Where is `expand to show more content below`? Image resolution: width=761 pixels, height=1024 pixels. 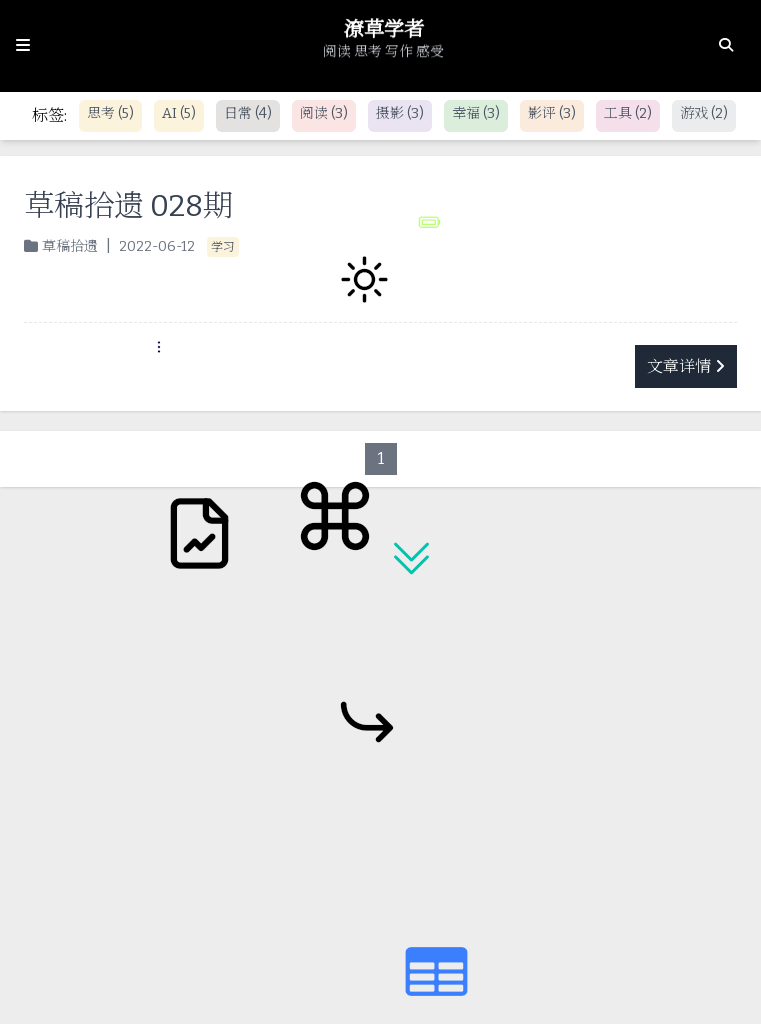 expand to show more content below is located at coordinates (411, 558).